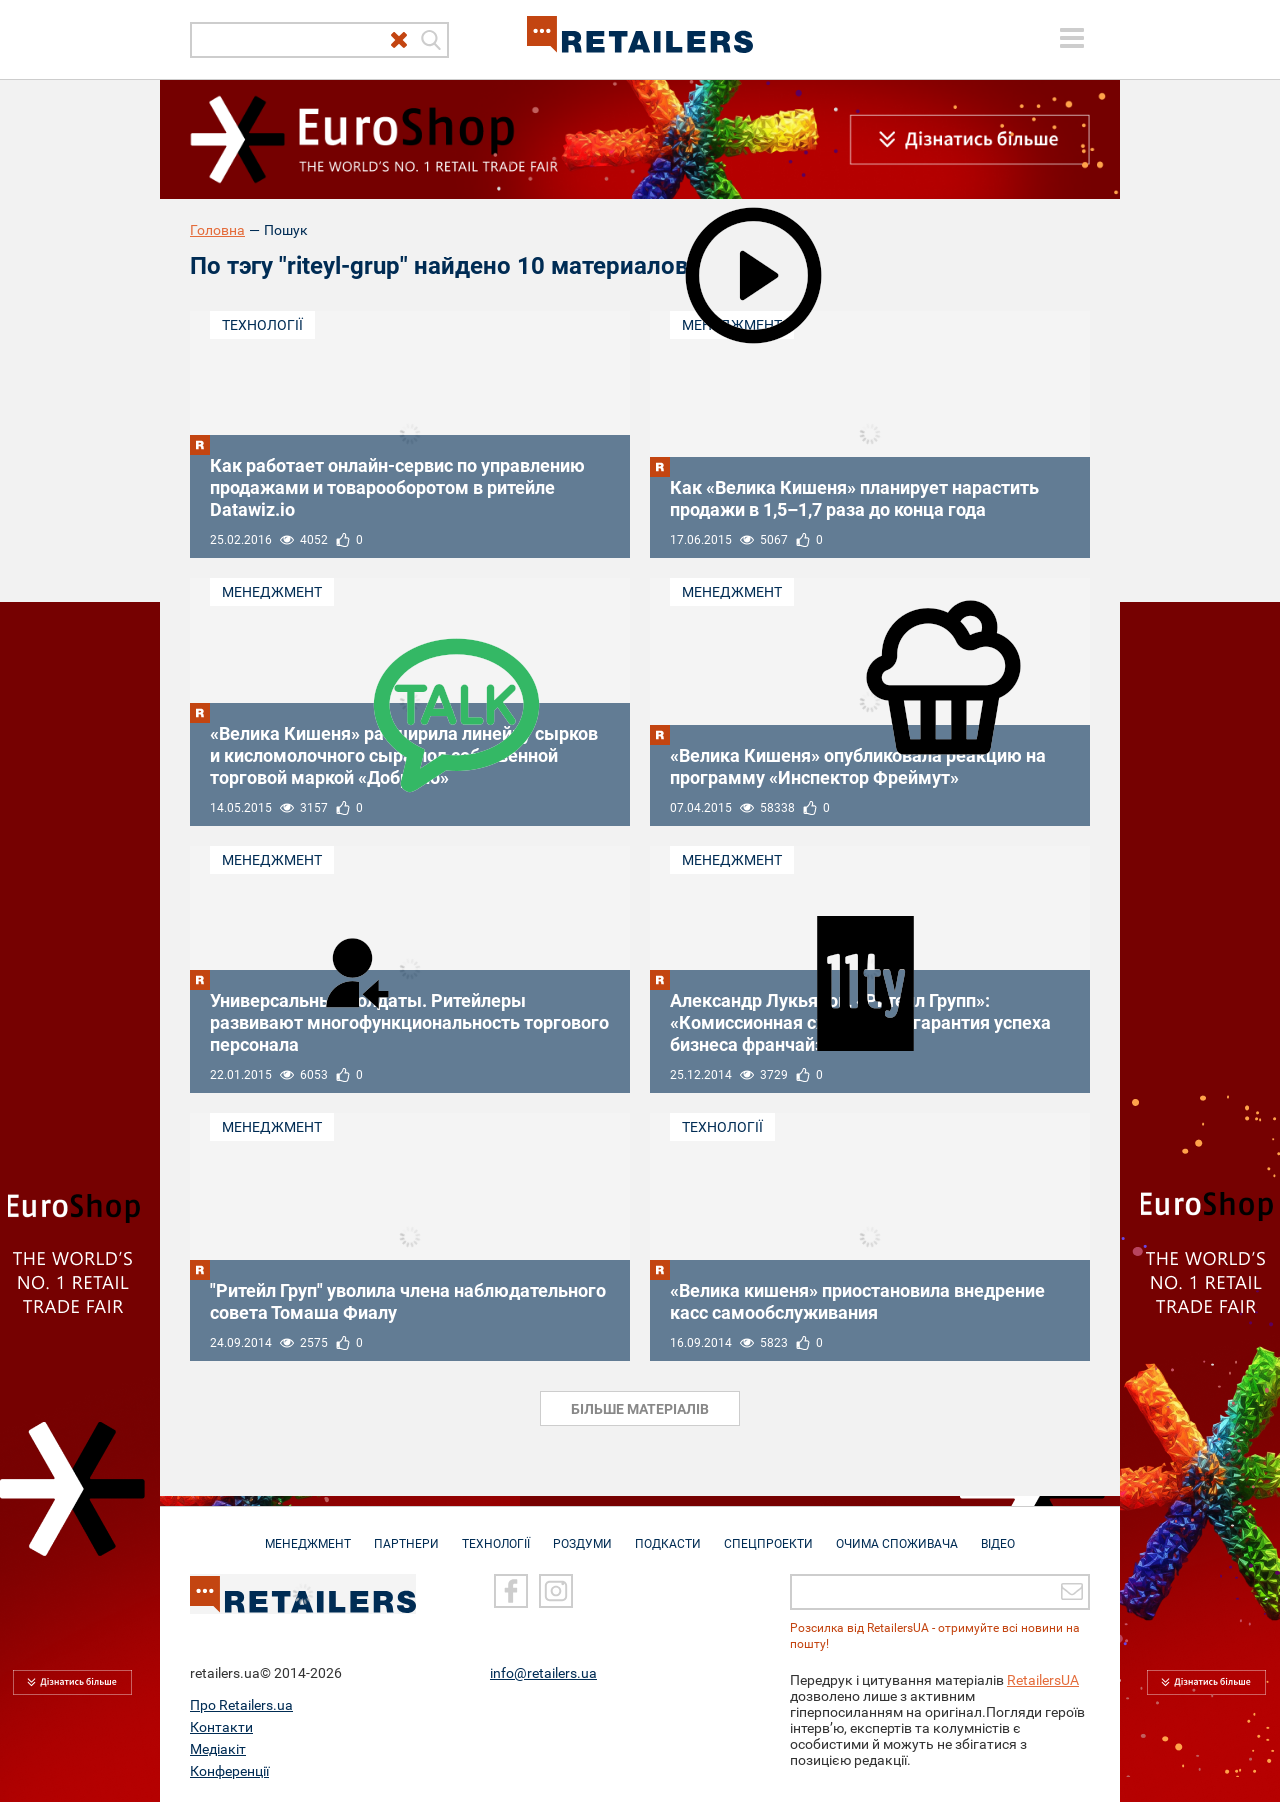 This screenshot has width=1280, height=1802. Describe the element at coordinates (352, 974) in the screenshot. I see `incoming user request or invitation` at that location.